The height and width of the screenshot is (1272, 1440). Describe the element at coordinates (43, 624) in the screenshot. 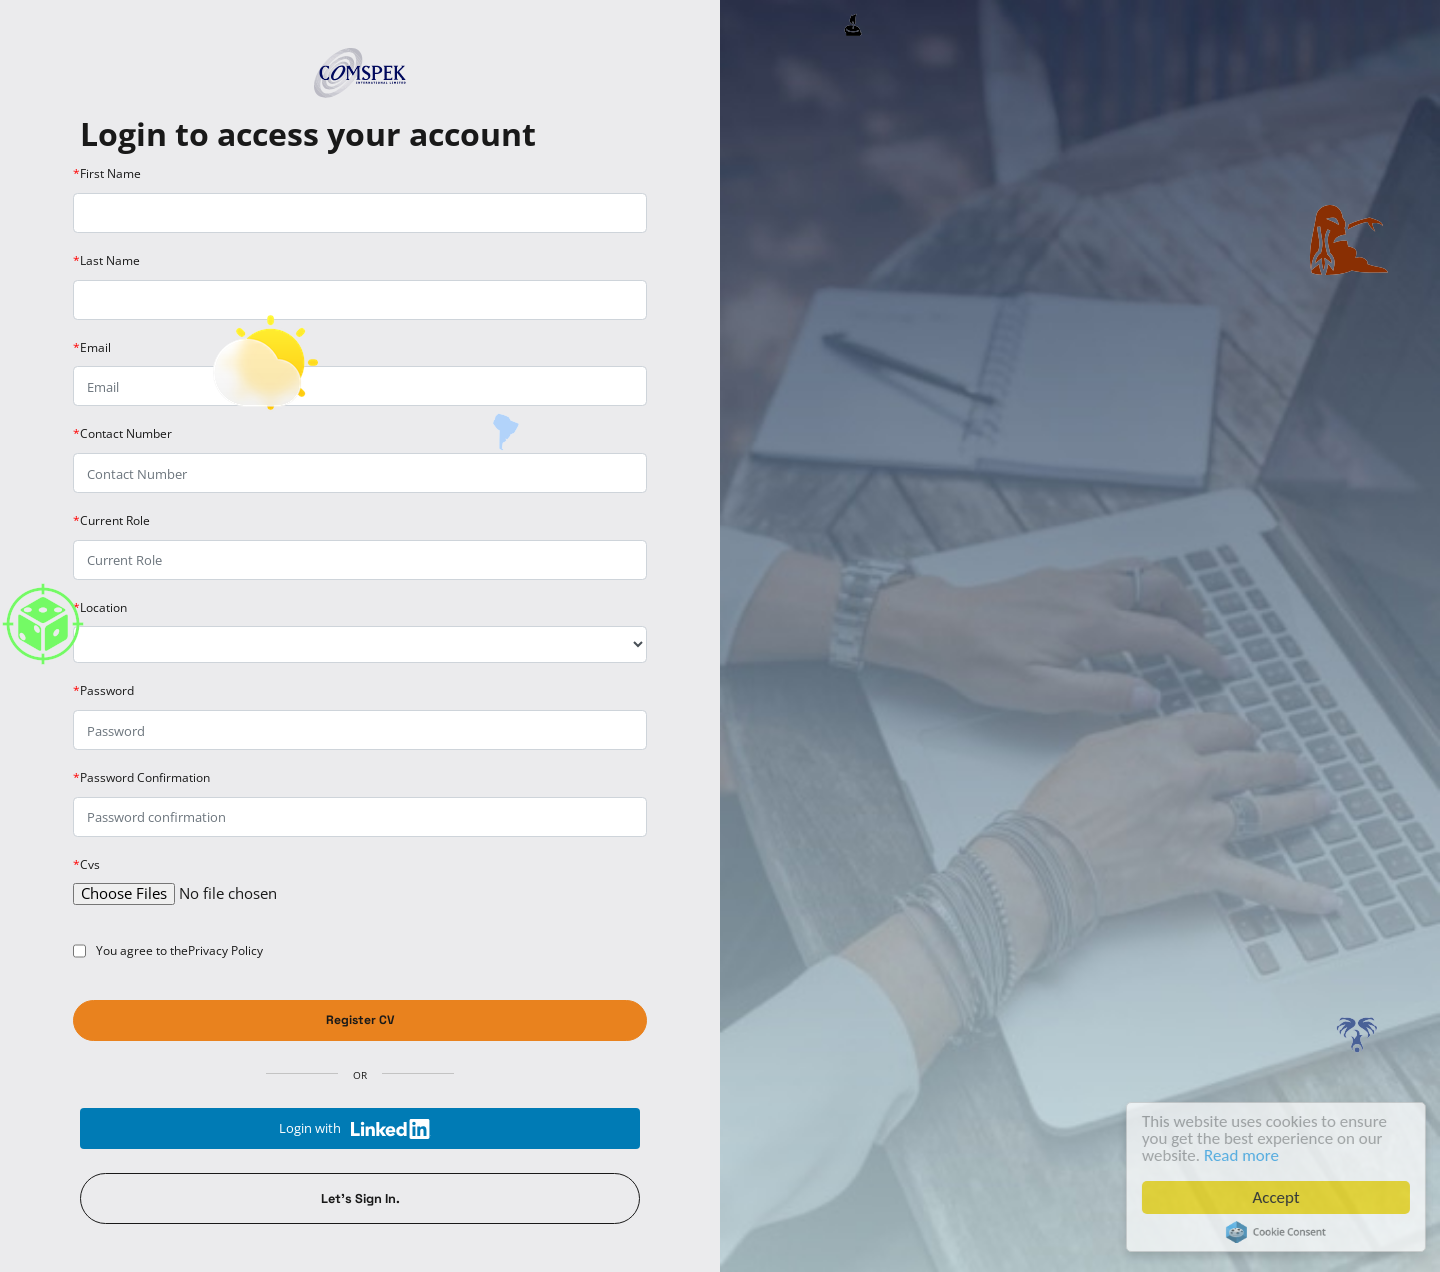

I see `target a random selection or dice roll` at that location.